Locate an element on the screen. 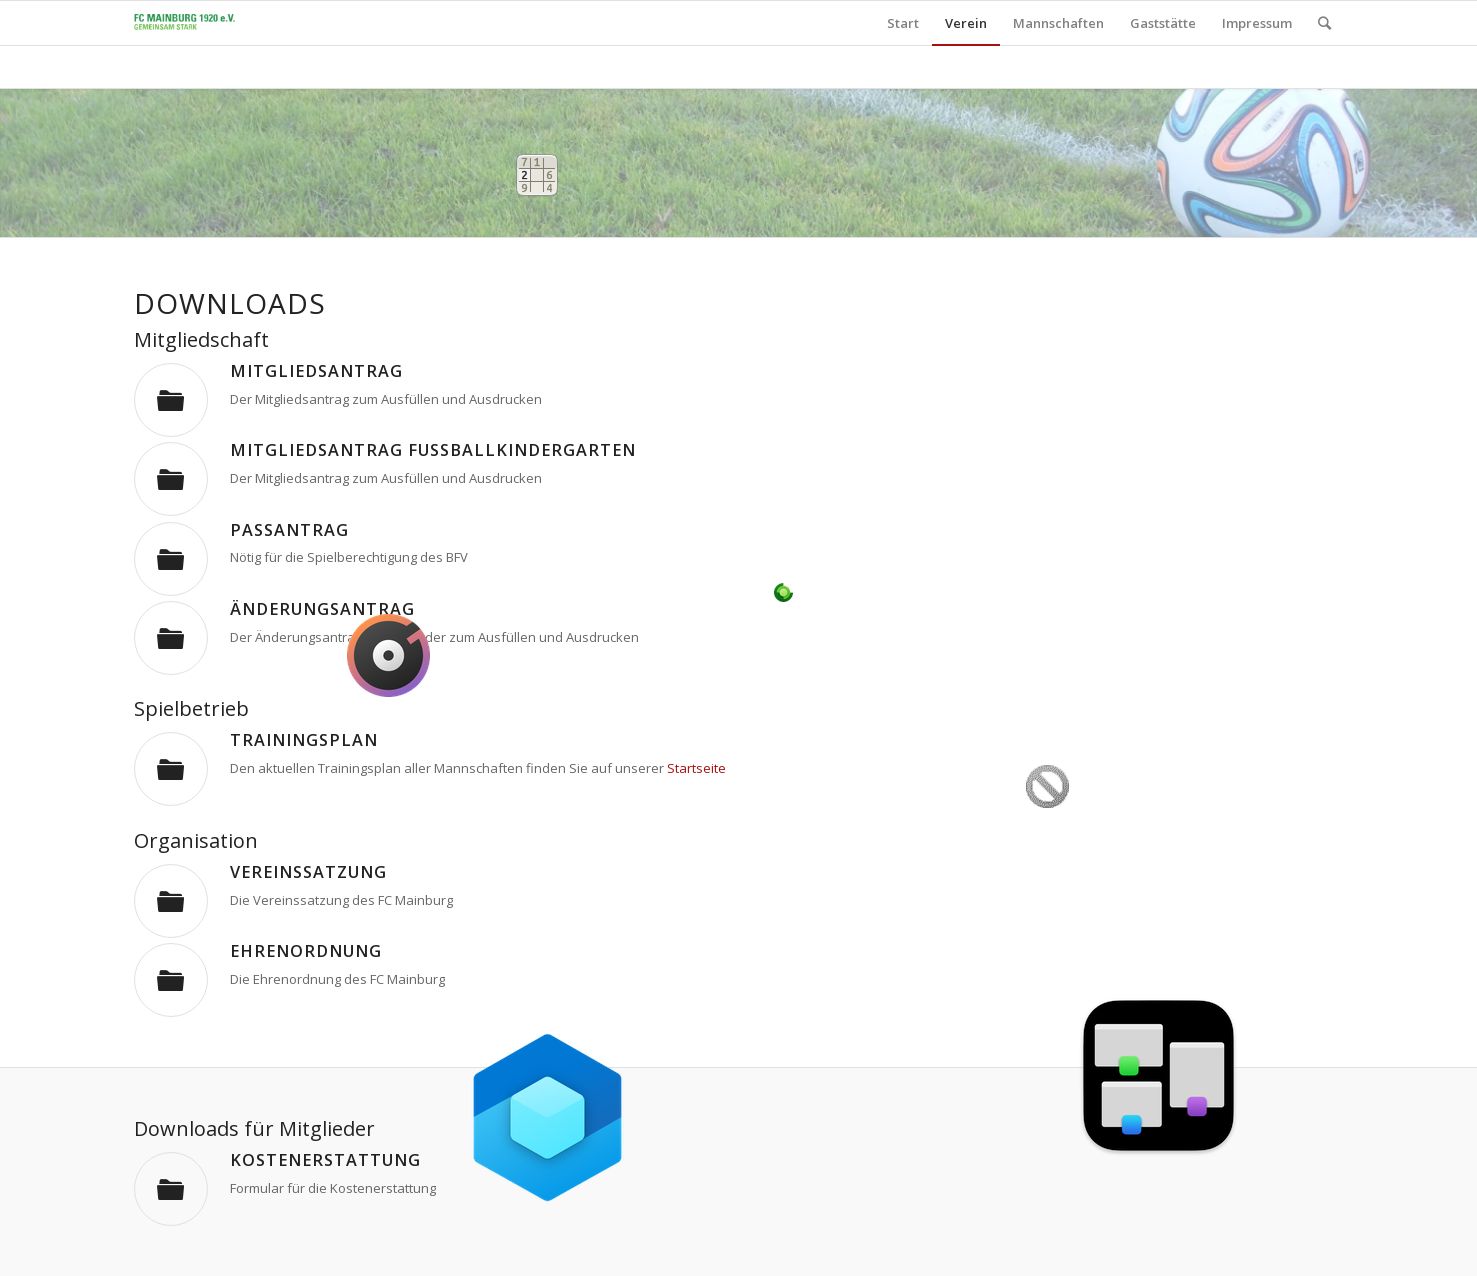 The height and width of the screenshot is (1276, 1477). open insights app is located at coordinates (783, 592).